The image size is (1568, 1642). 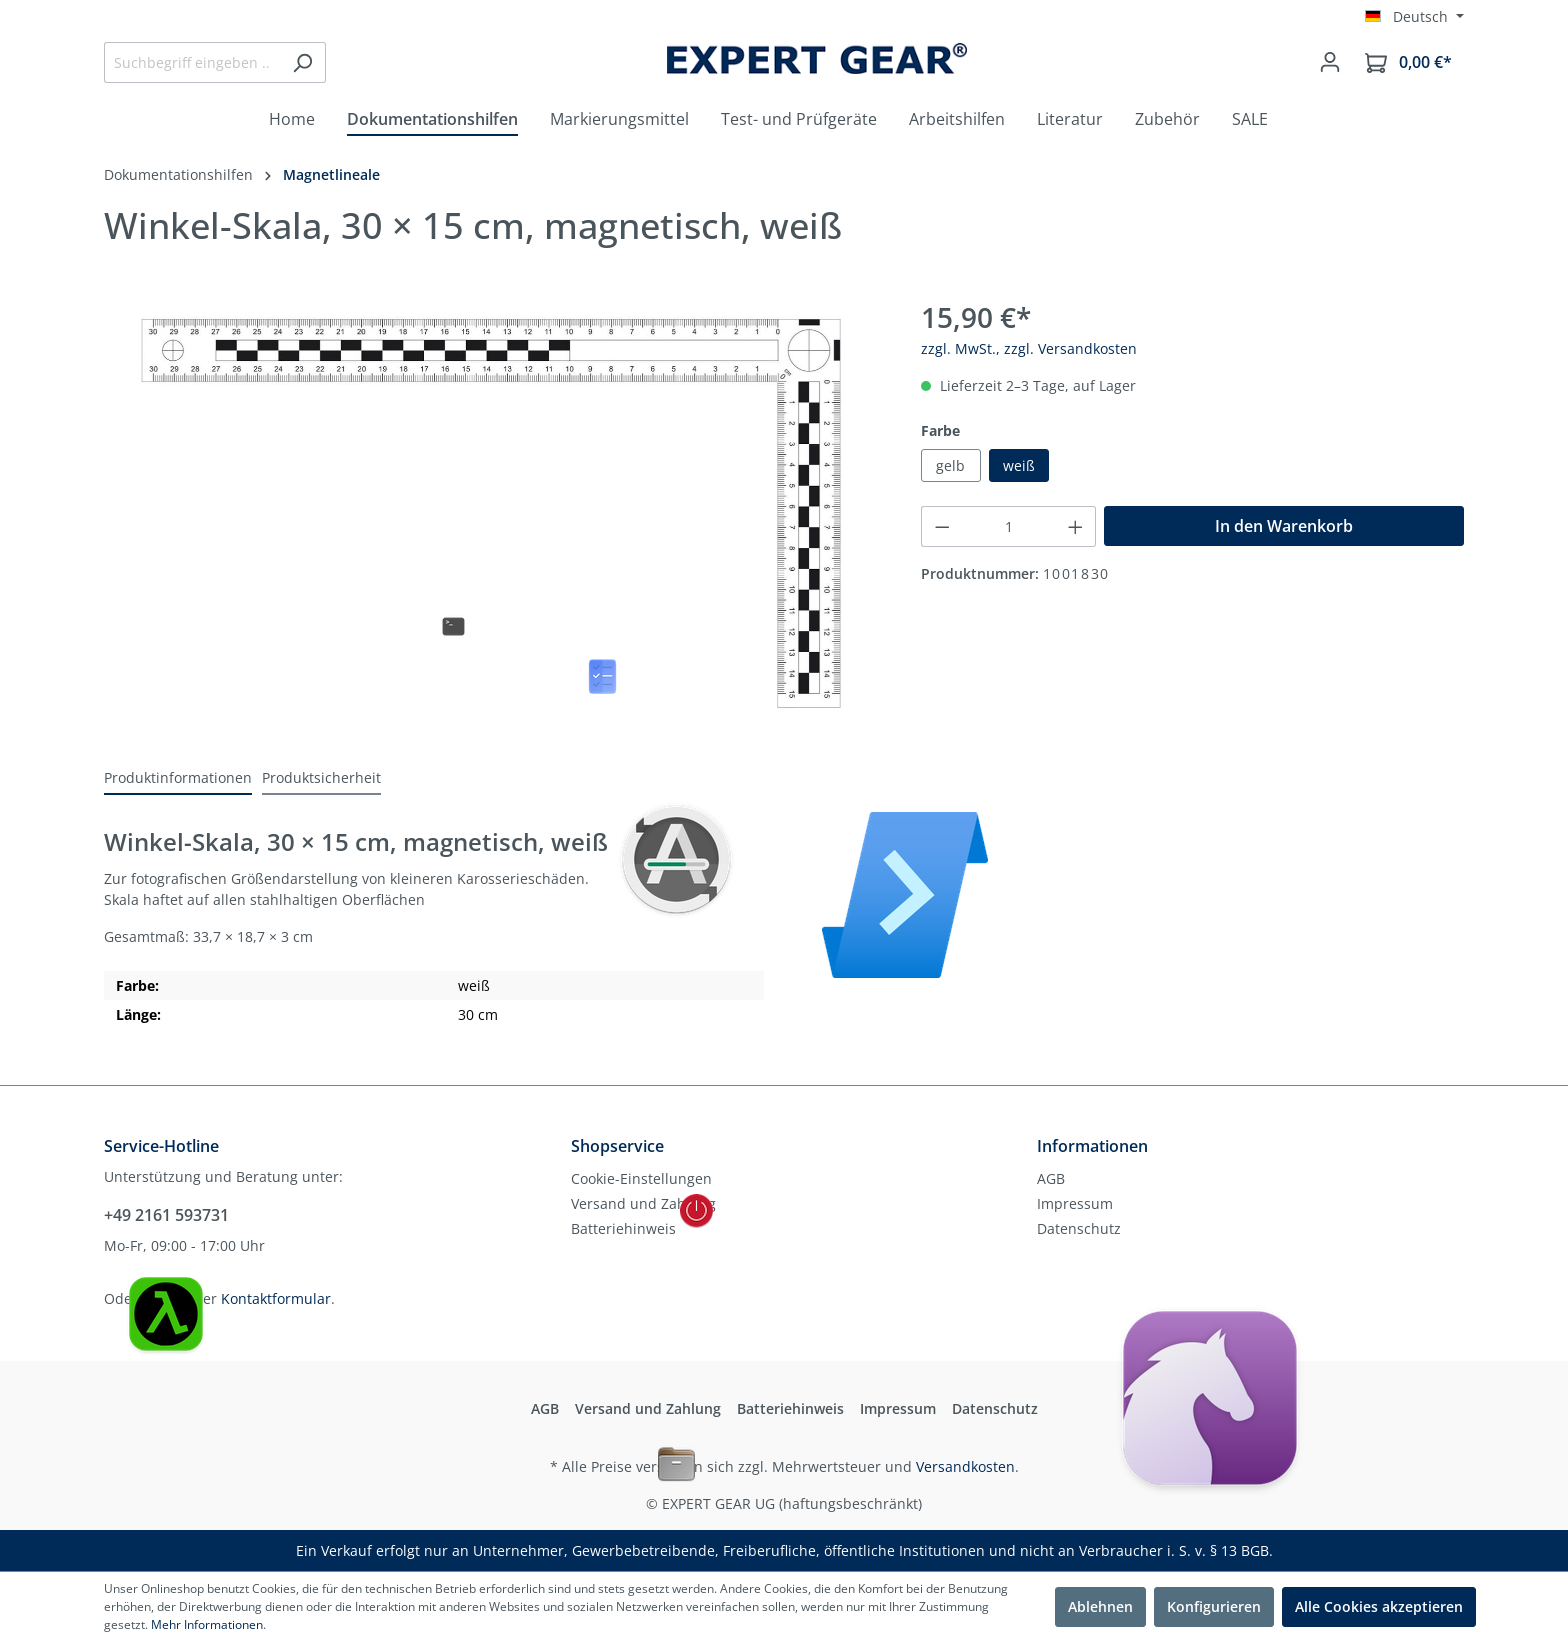 What do you see at coordinates (453, 626) in the screenshot?
I see `open the terminal application` at bounding box center [453, 626].